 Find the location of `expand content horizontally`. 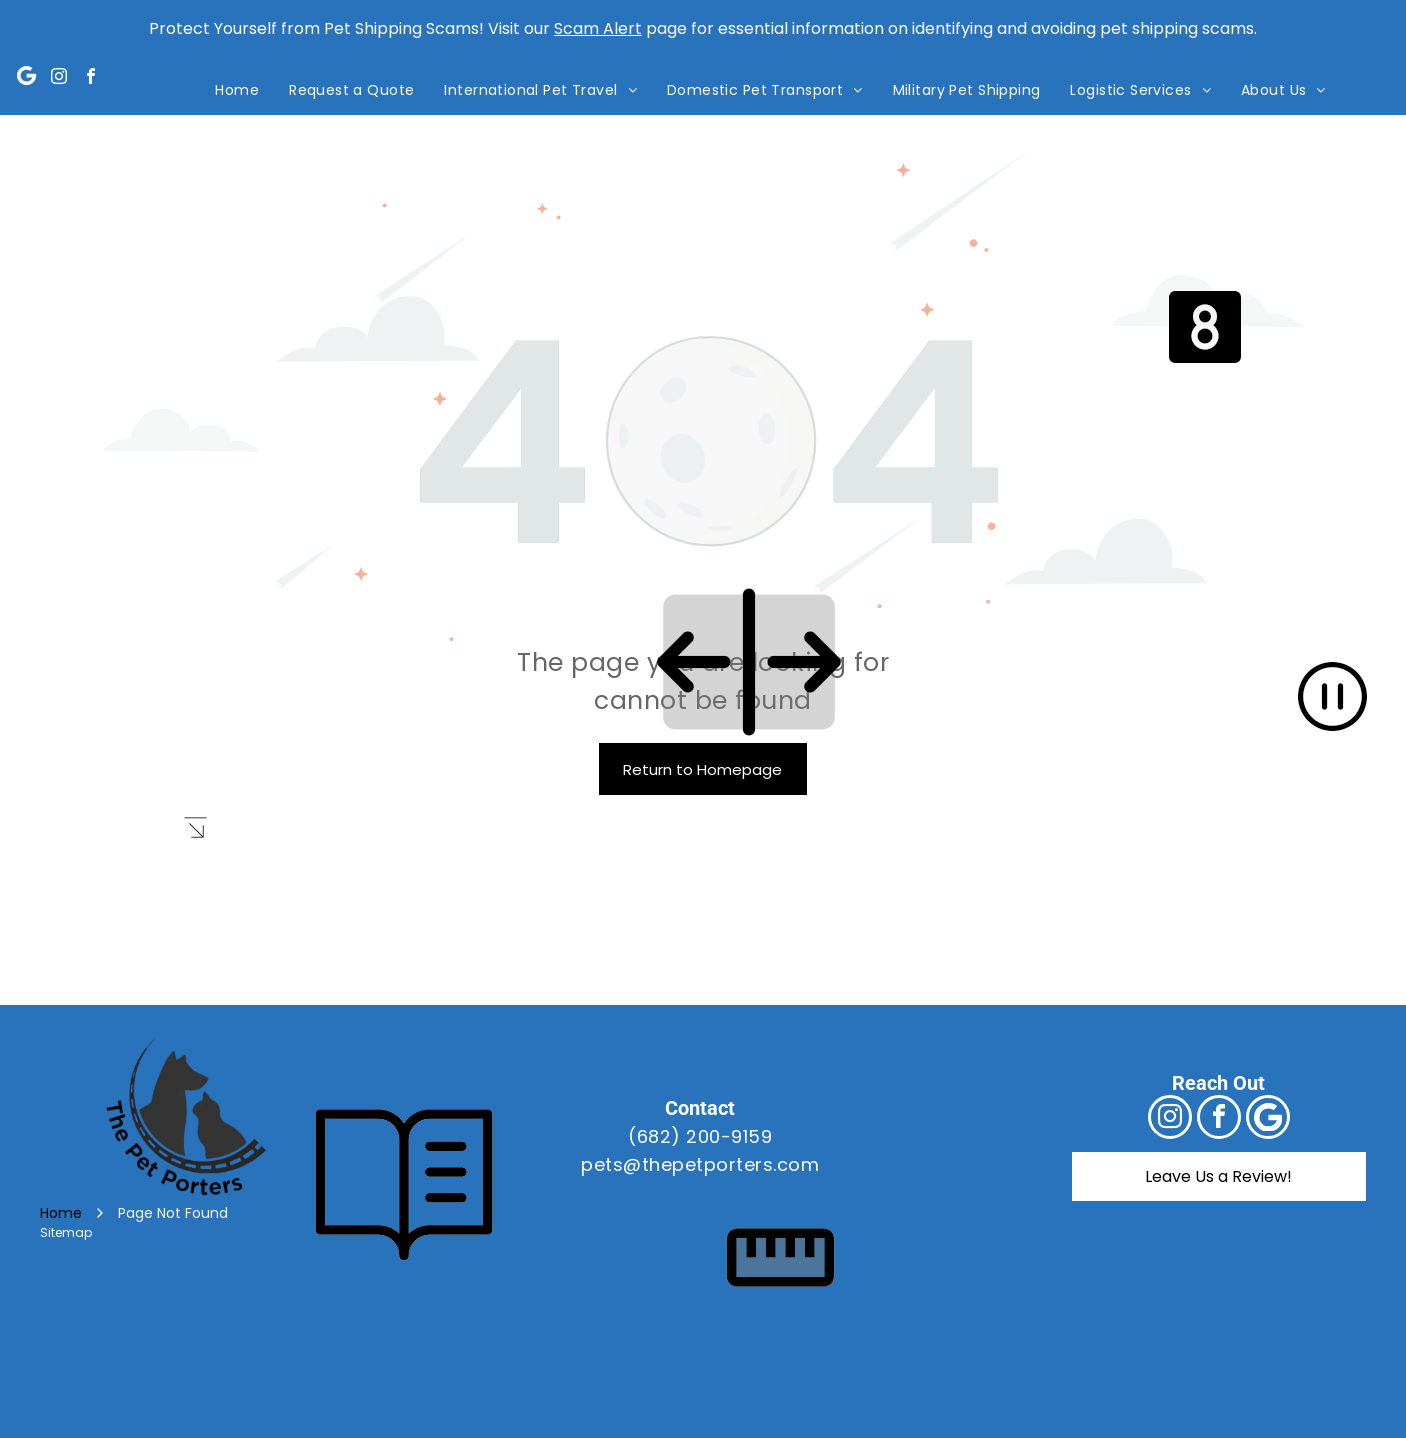

expand content horizontally is located at coordinates (749, 662).